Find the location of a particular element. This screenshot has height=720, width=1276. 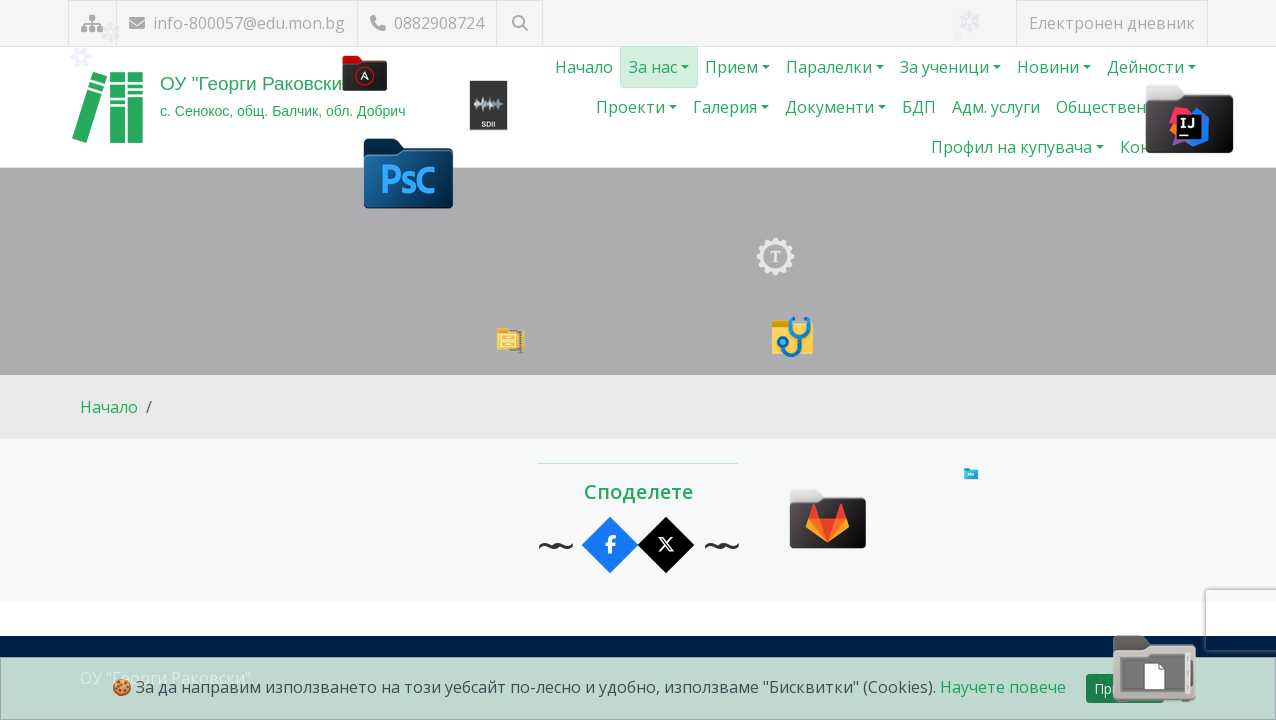

open folder containing IntelliJ IDEA projects is located at coordinates (1189, 121).